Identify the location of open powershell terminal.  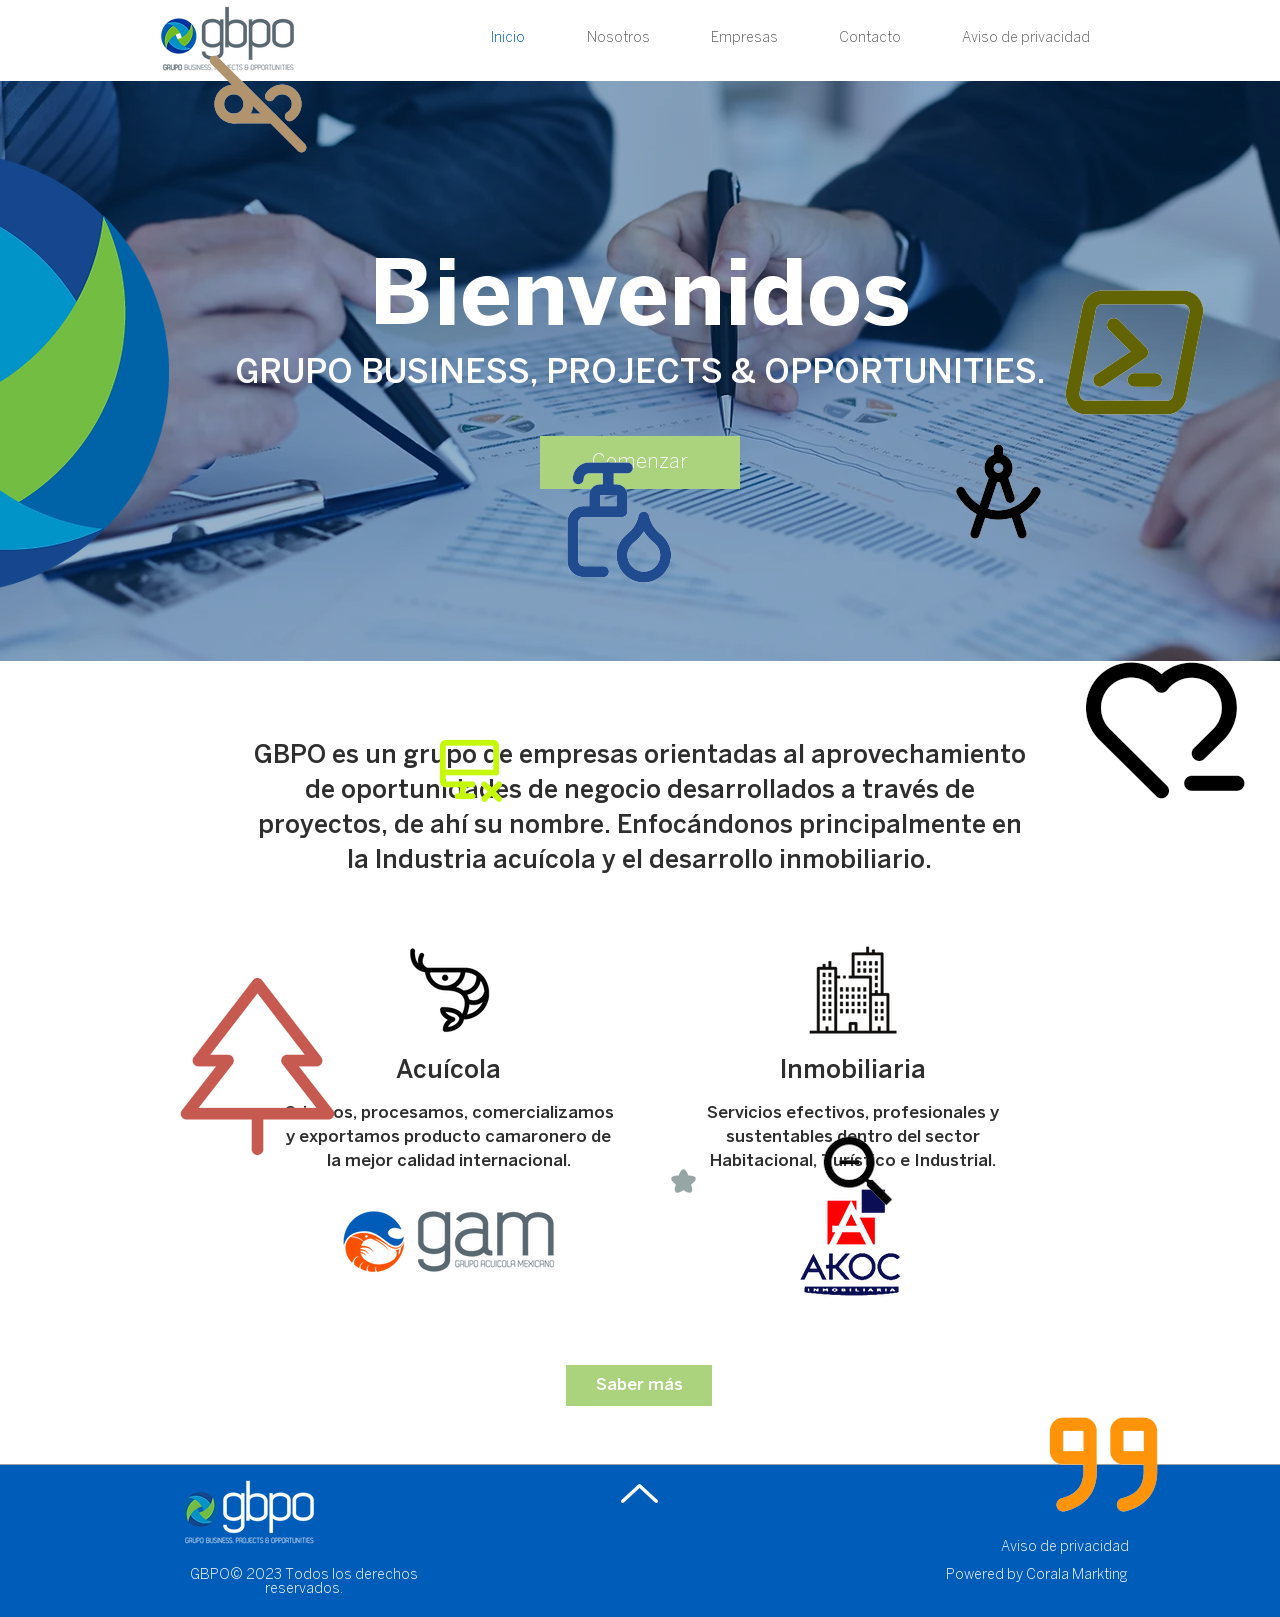
(1134, 352).